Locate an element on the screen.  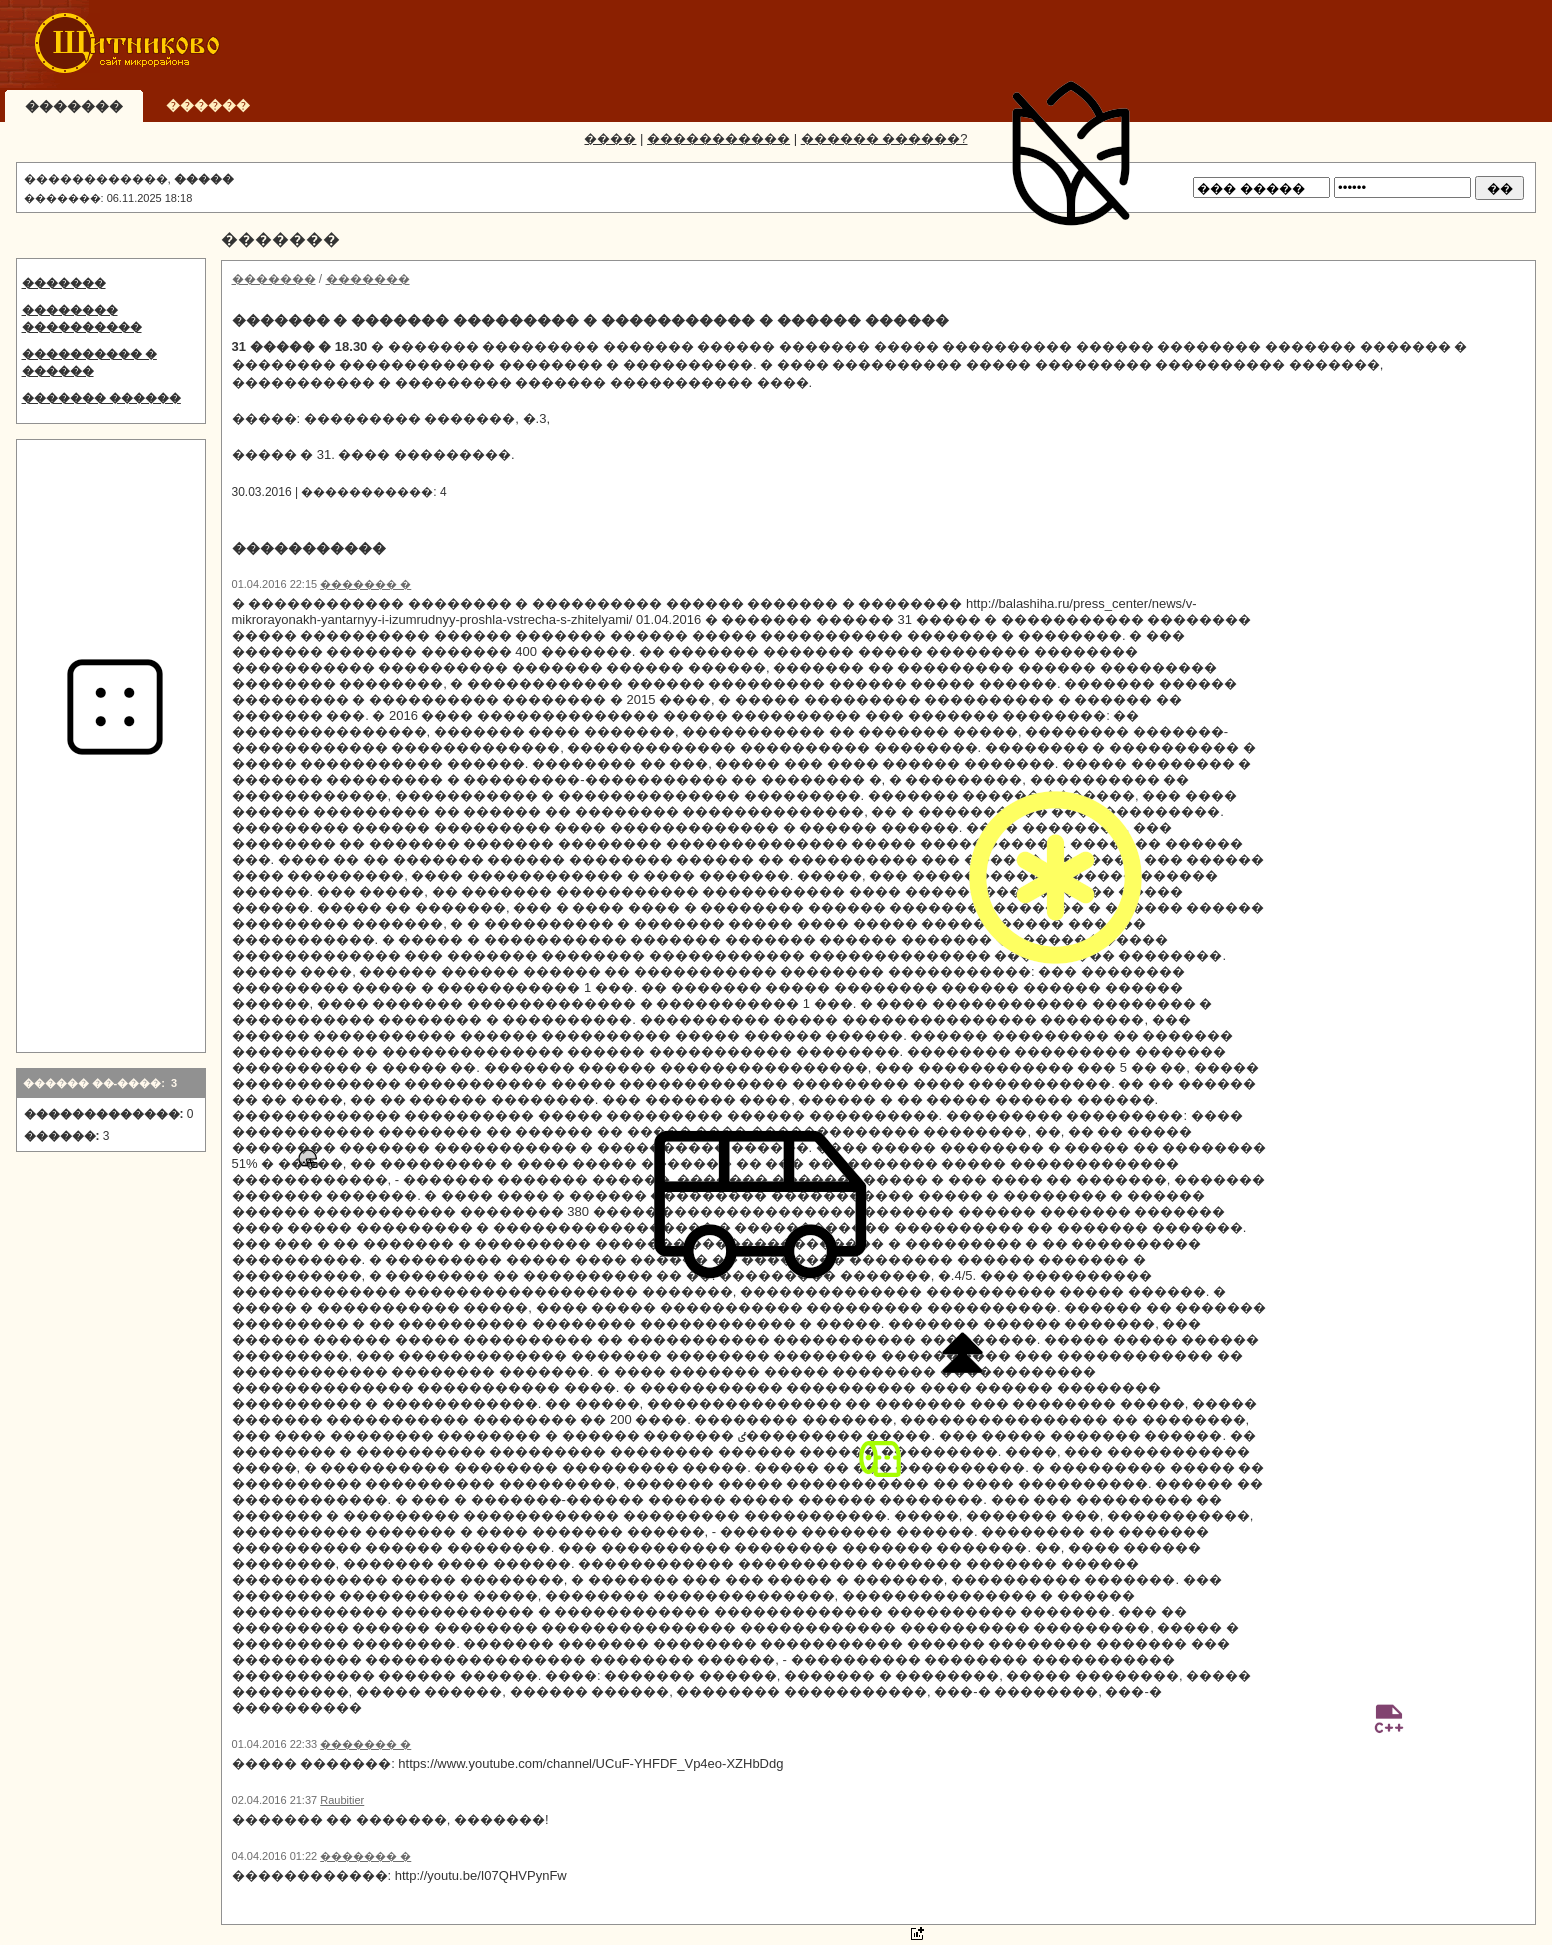
collapse all sections or content is located at coordinates (962, 1354).